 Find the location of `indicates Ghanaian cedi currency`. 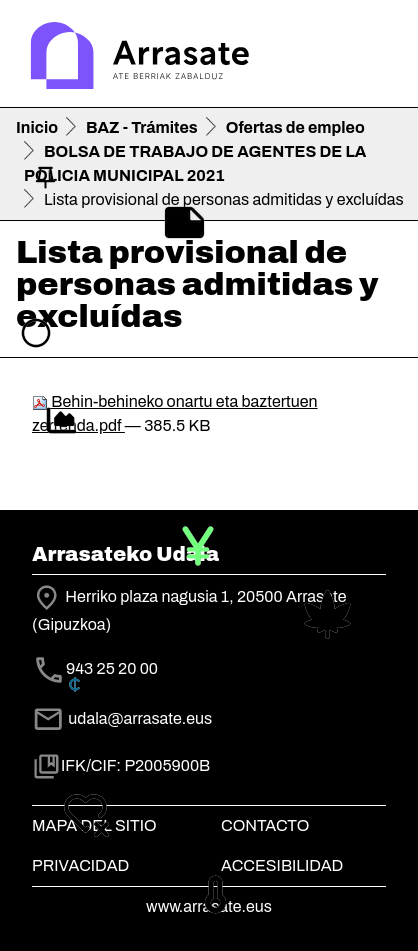

indicates Ghanaian cedi currency is located at coordinates (74, 684).